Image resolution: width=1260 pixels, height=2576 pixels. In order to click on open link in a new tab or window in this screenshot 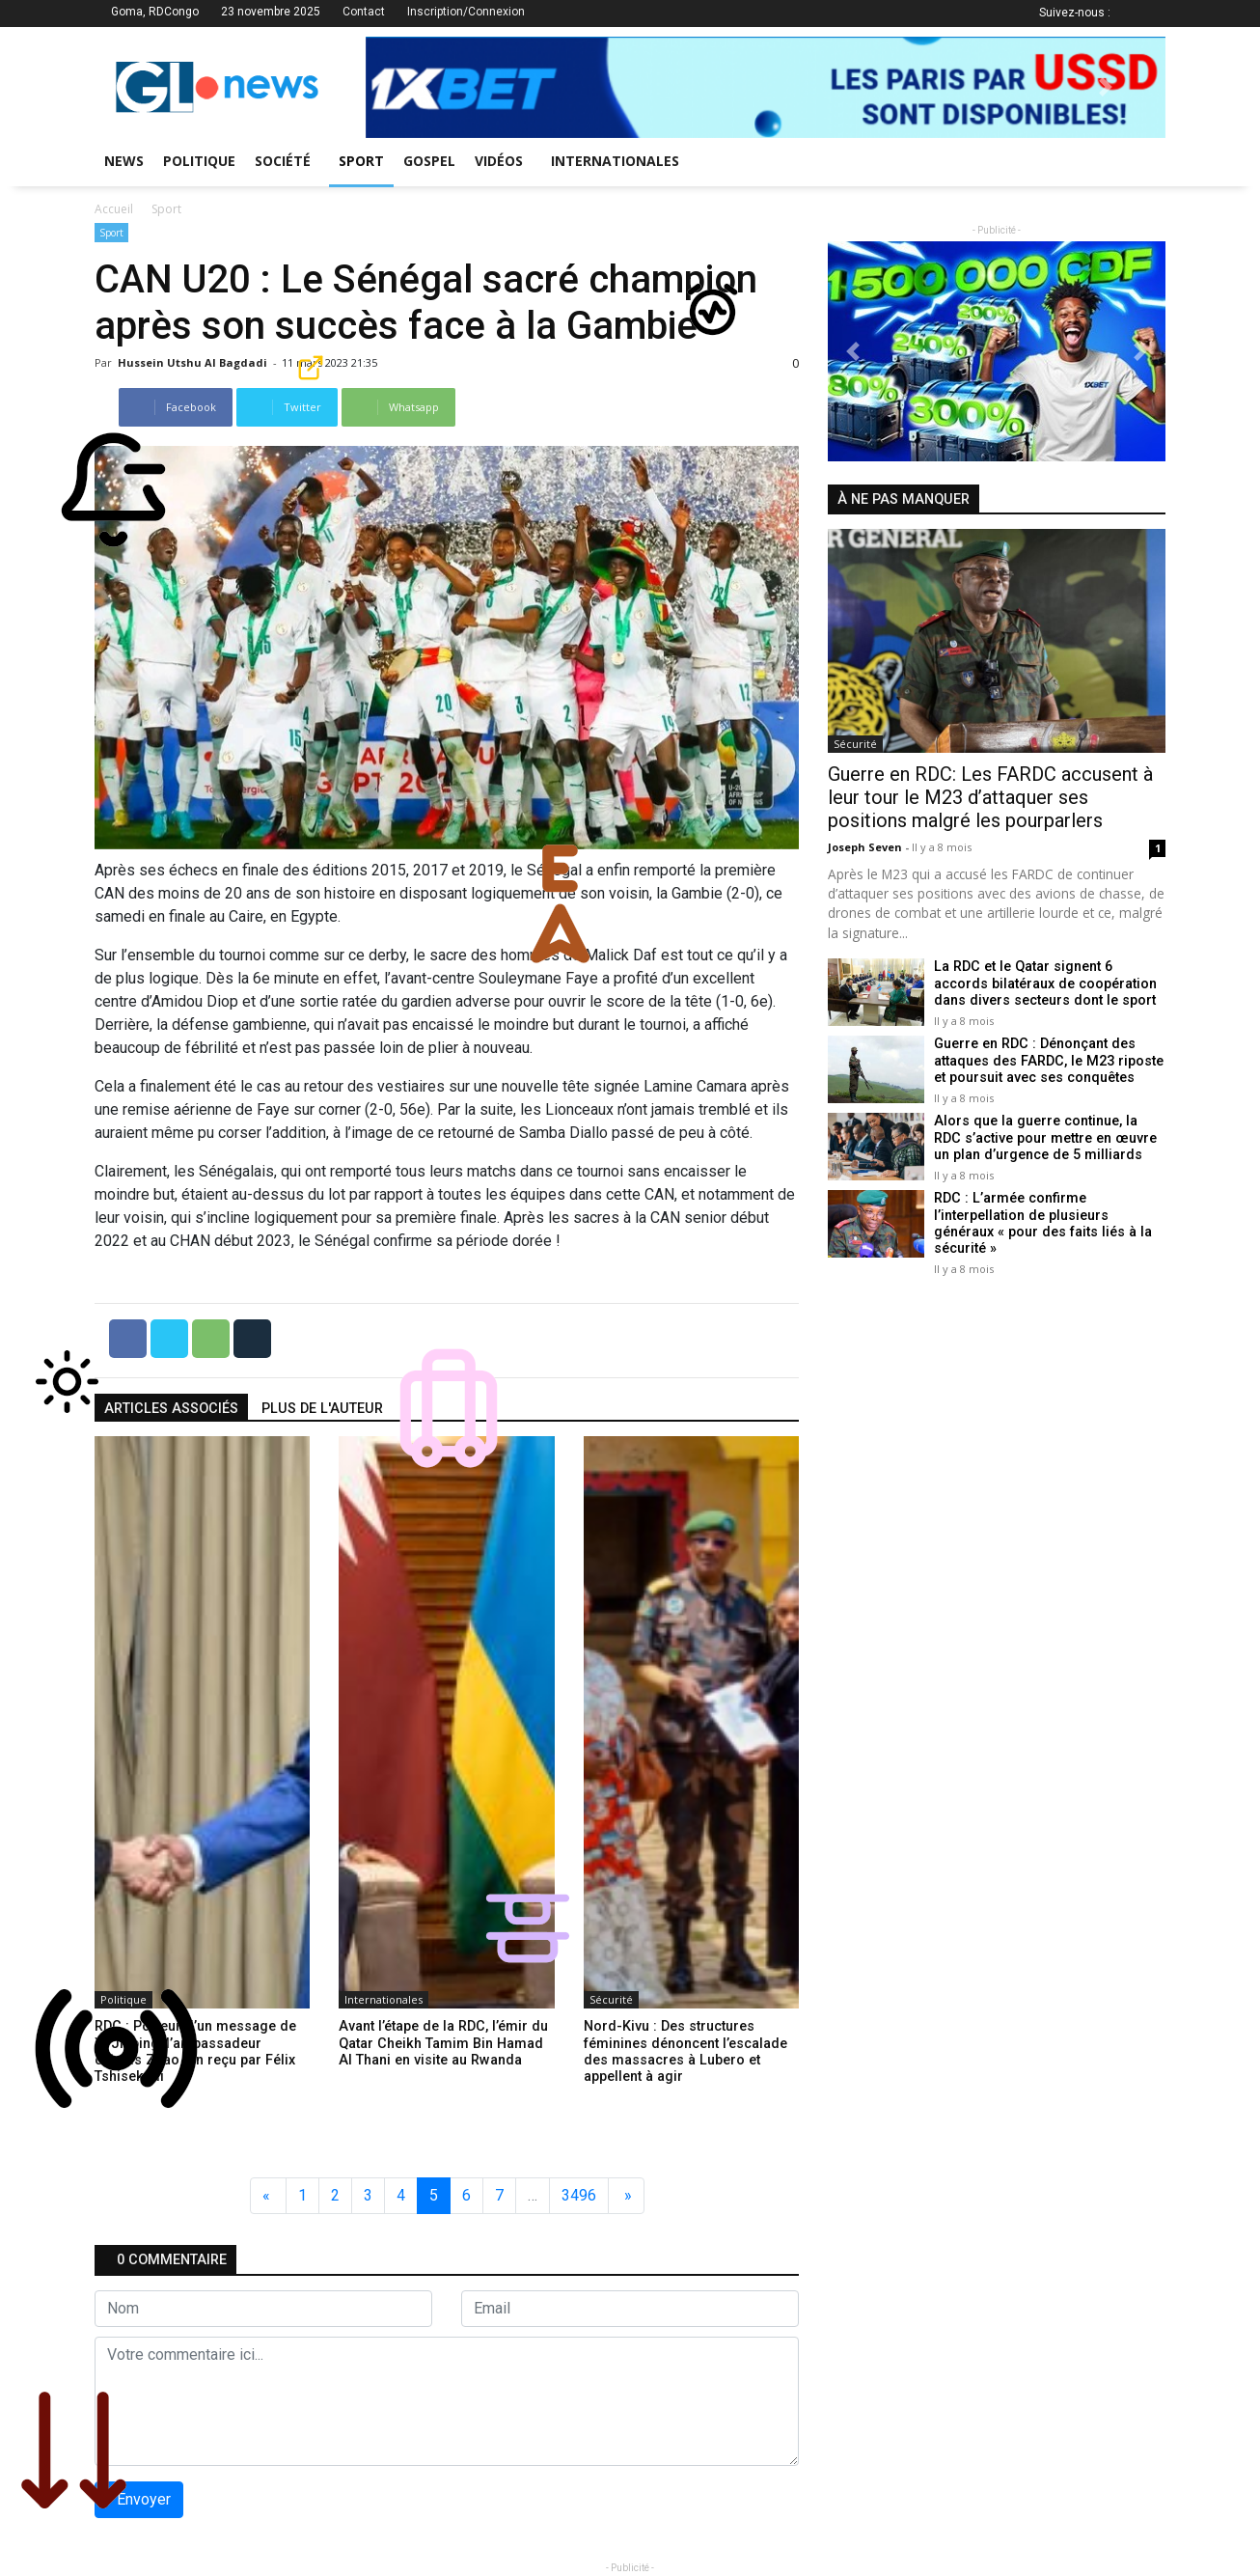, I will do `click(311, 368)`.